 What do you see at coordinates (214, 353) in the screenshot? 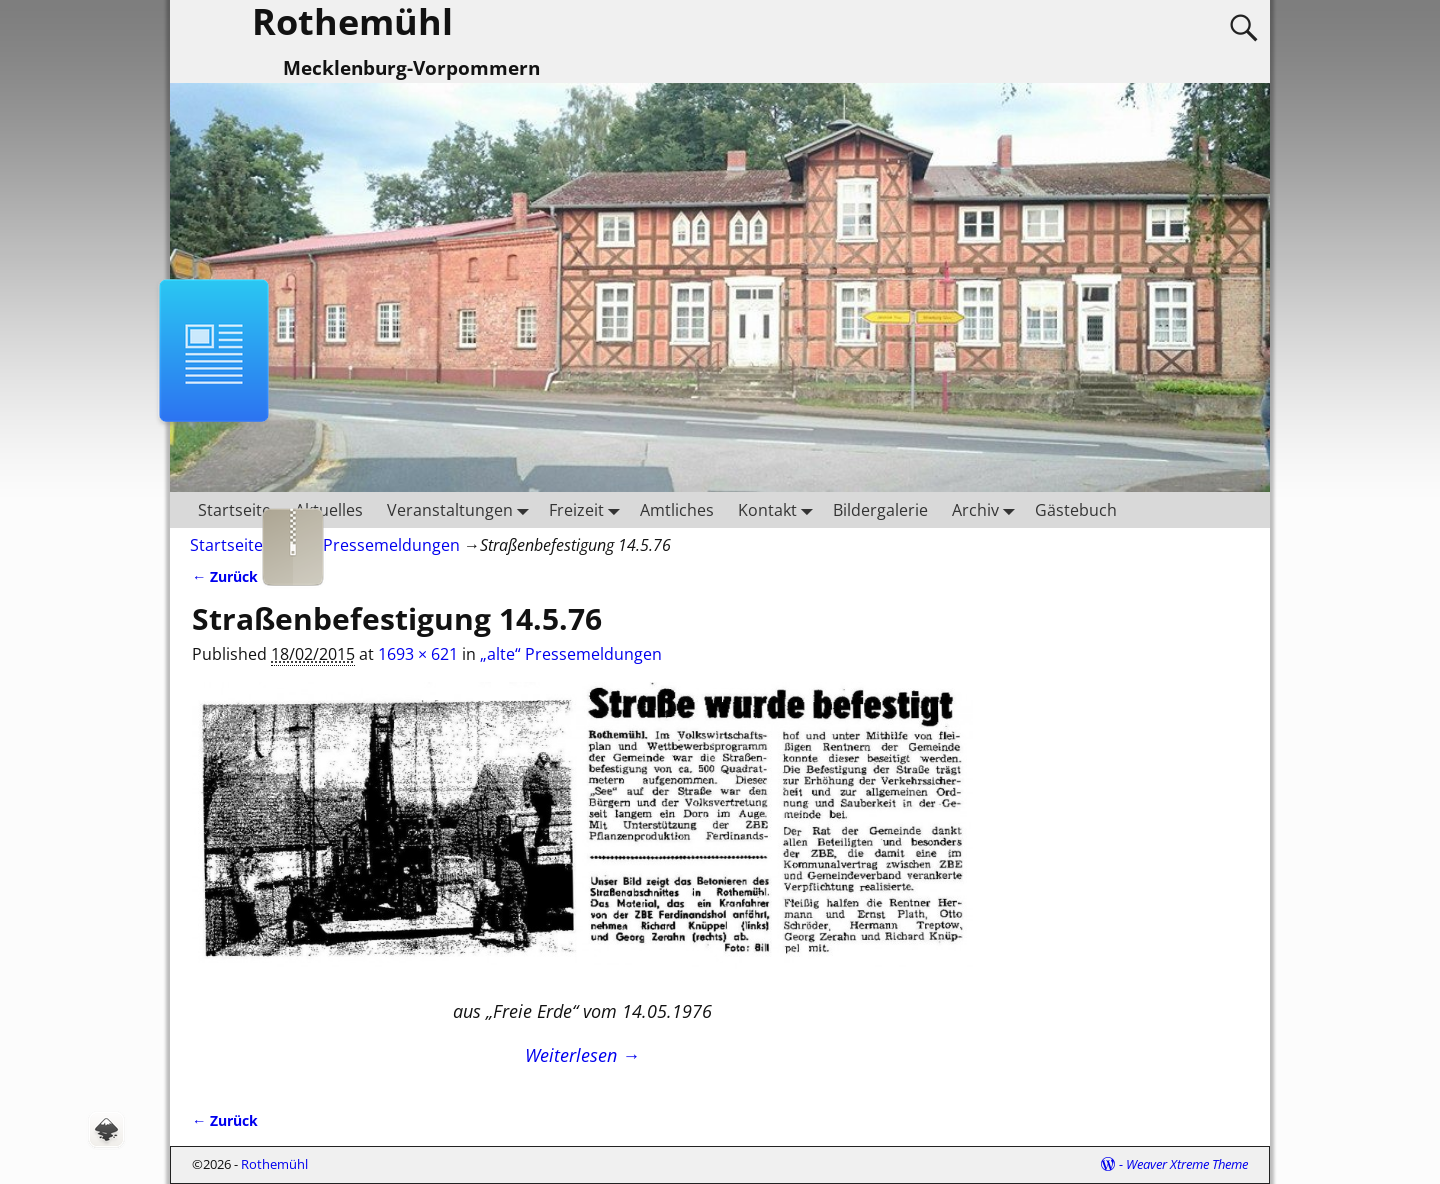
I see `microsoft word template file` at bounding box center [214, 353].